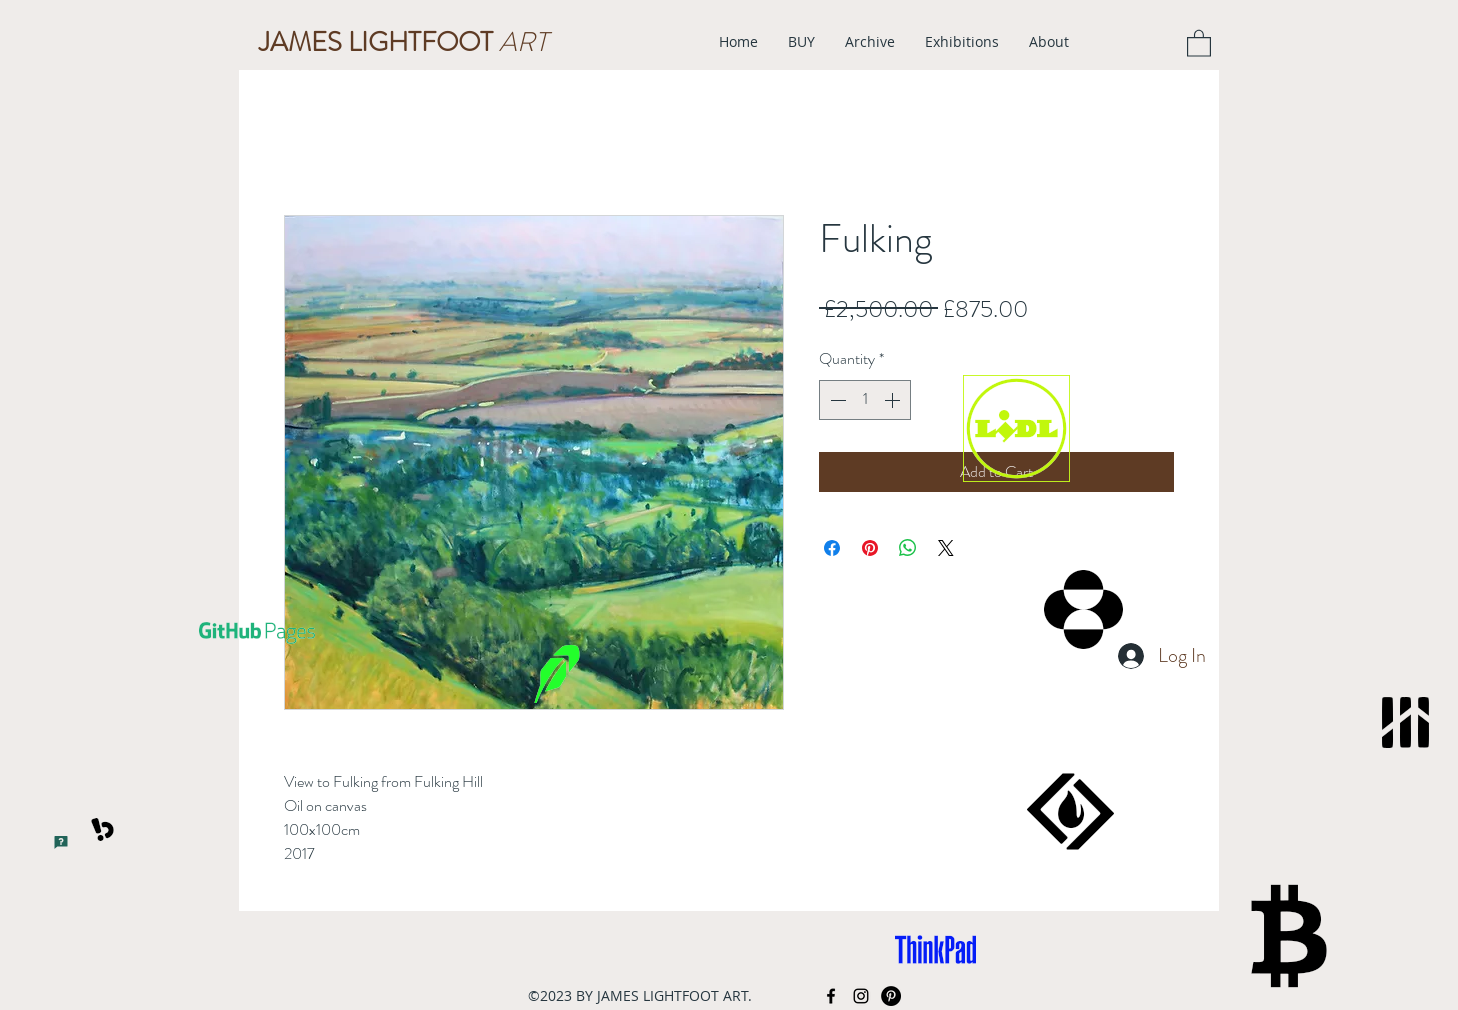 This screenshot has height=1010, width=1458. I want to click on Merck pharmaceutical company logo, so click(1083, 609).